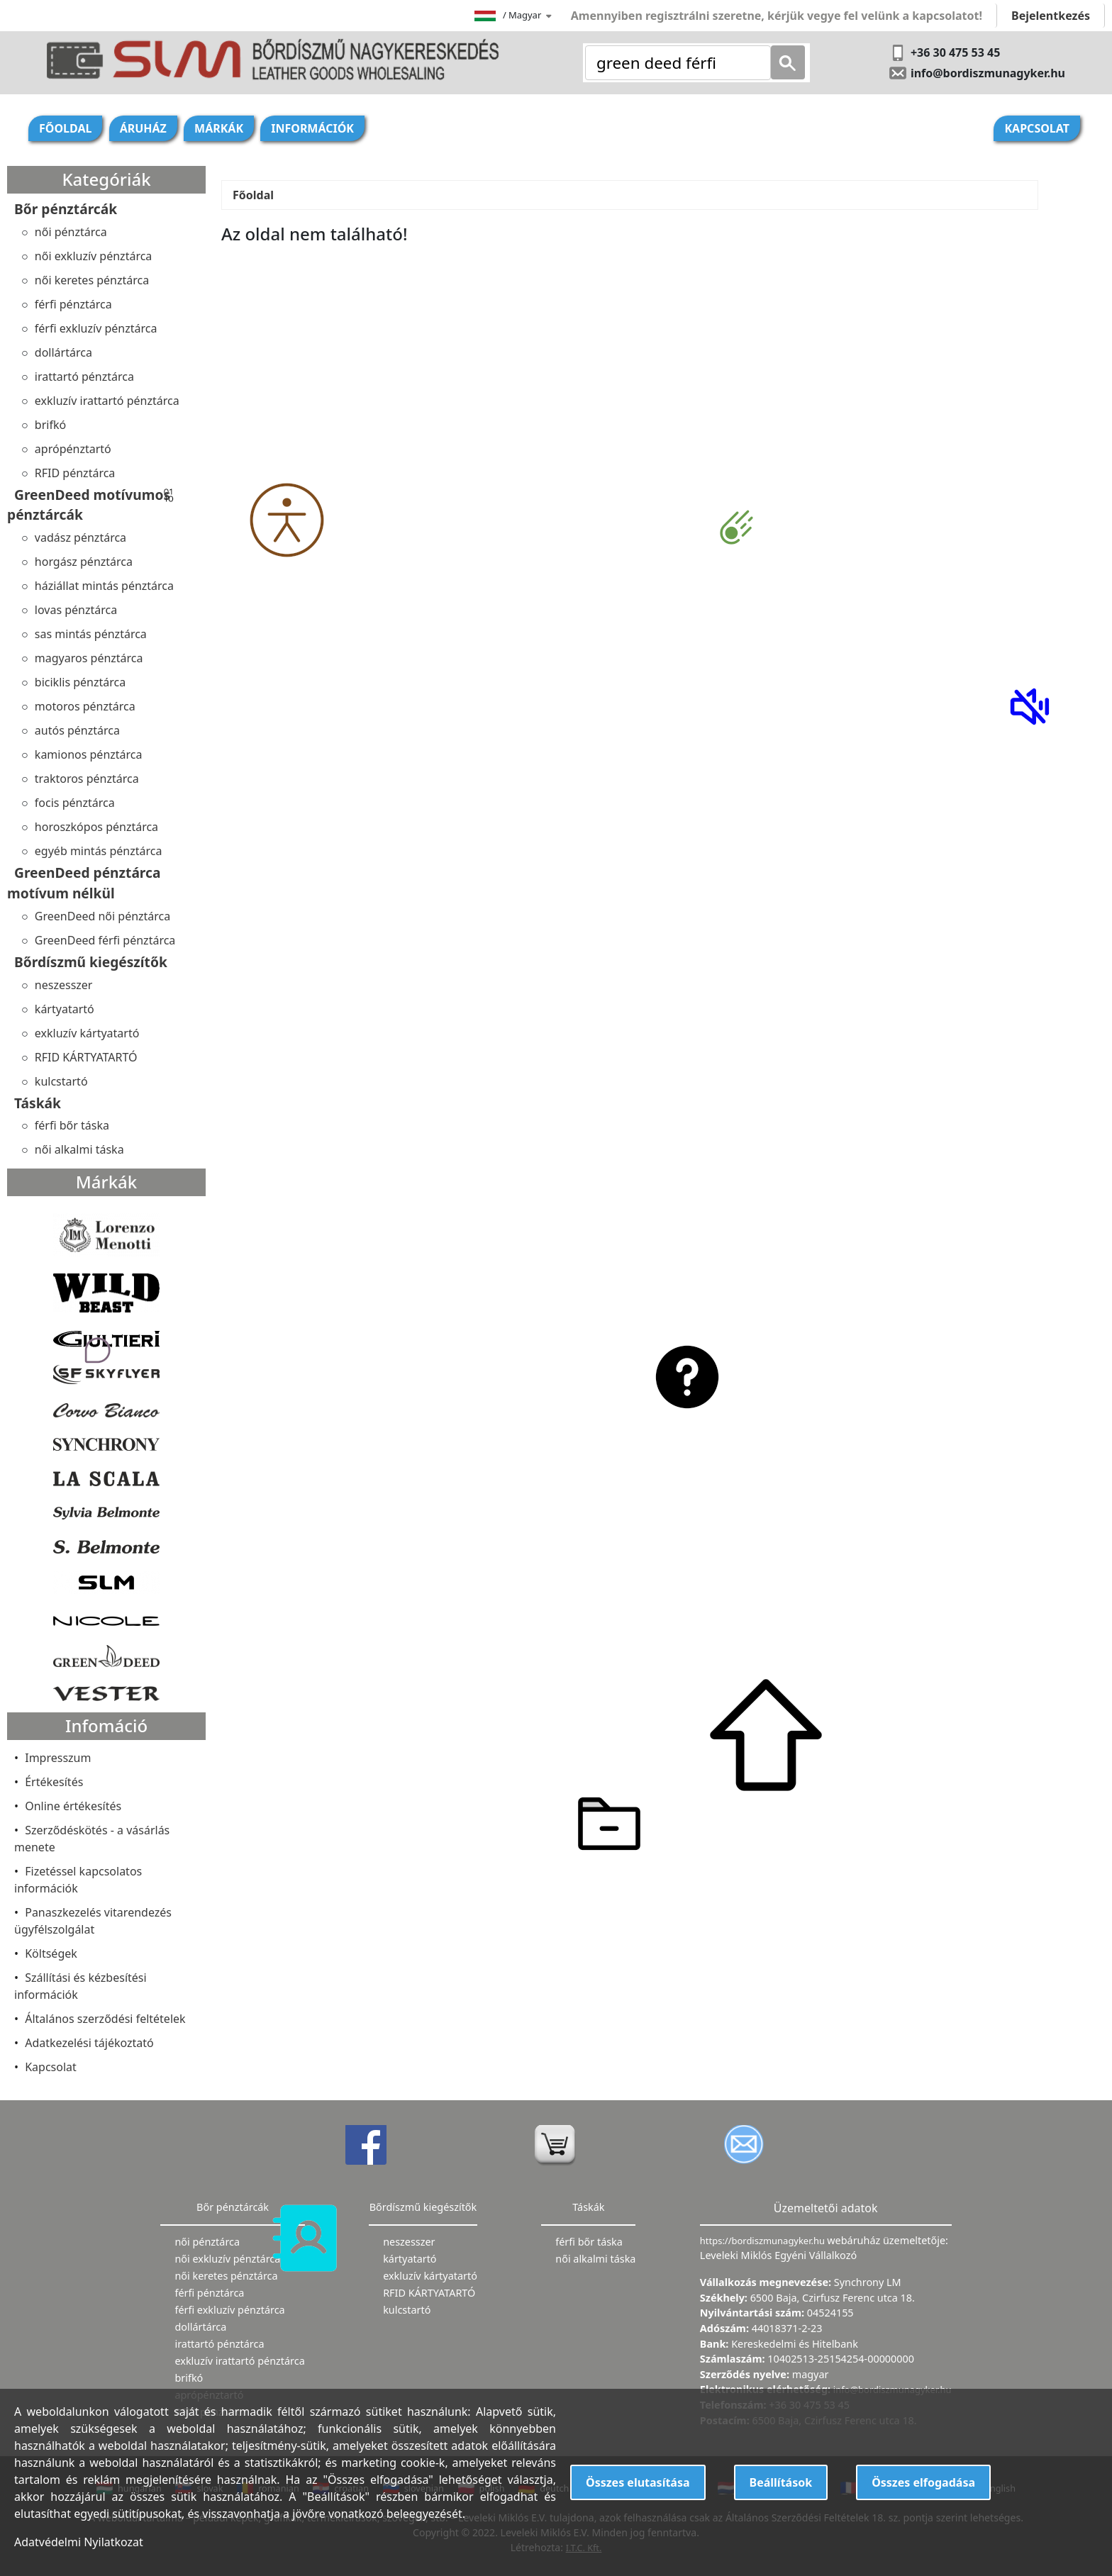 This screenshot has width=1112, height=2576. What do you see at coordinates (168, 495) in the screenshot?
I see `view or access binary/code data` at bounding box center [168, 495].